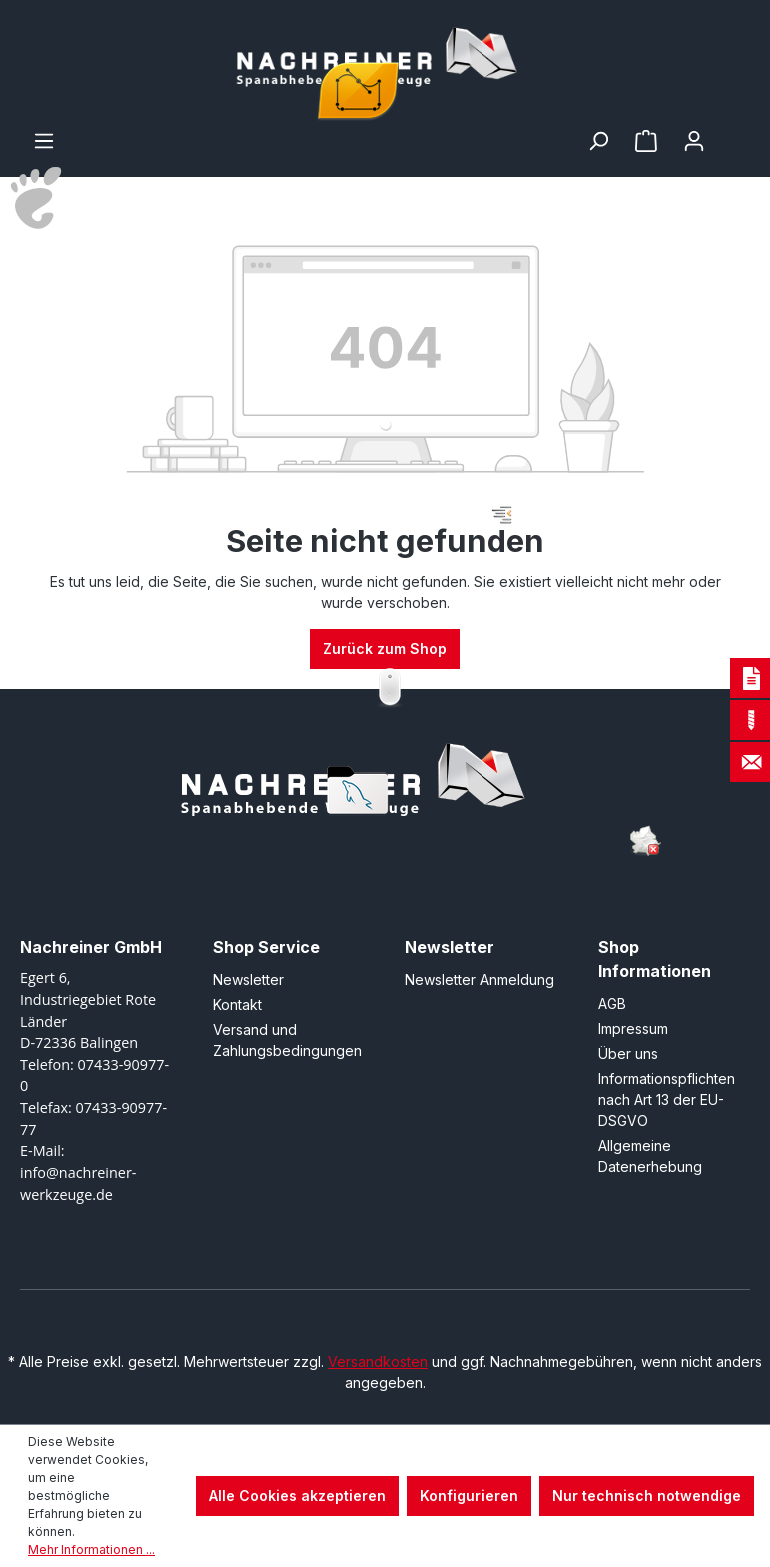 This screenshot has width=770, height=1567. Describe the element at coordinates (357, 791) in the screenshot. I see `open mysql database files folder` at that location.